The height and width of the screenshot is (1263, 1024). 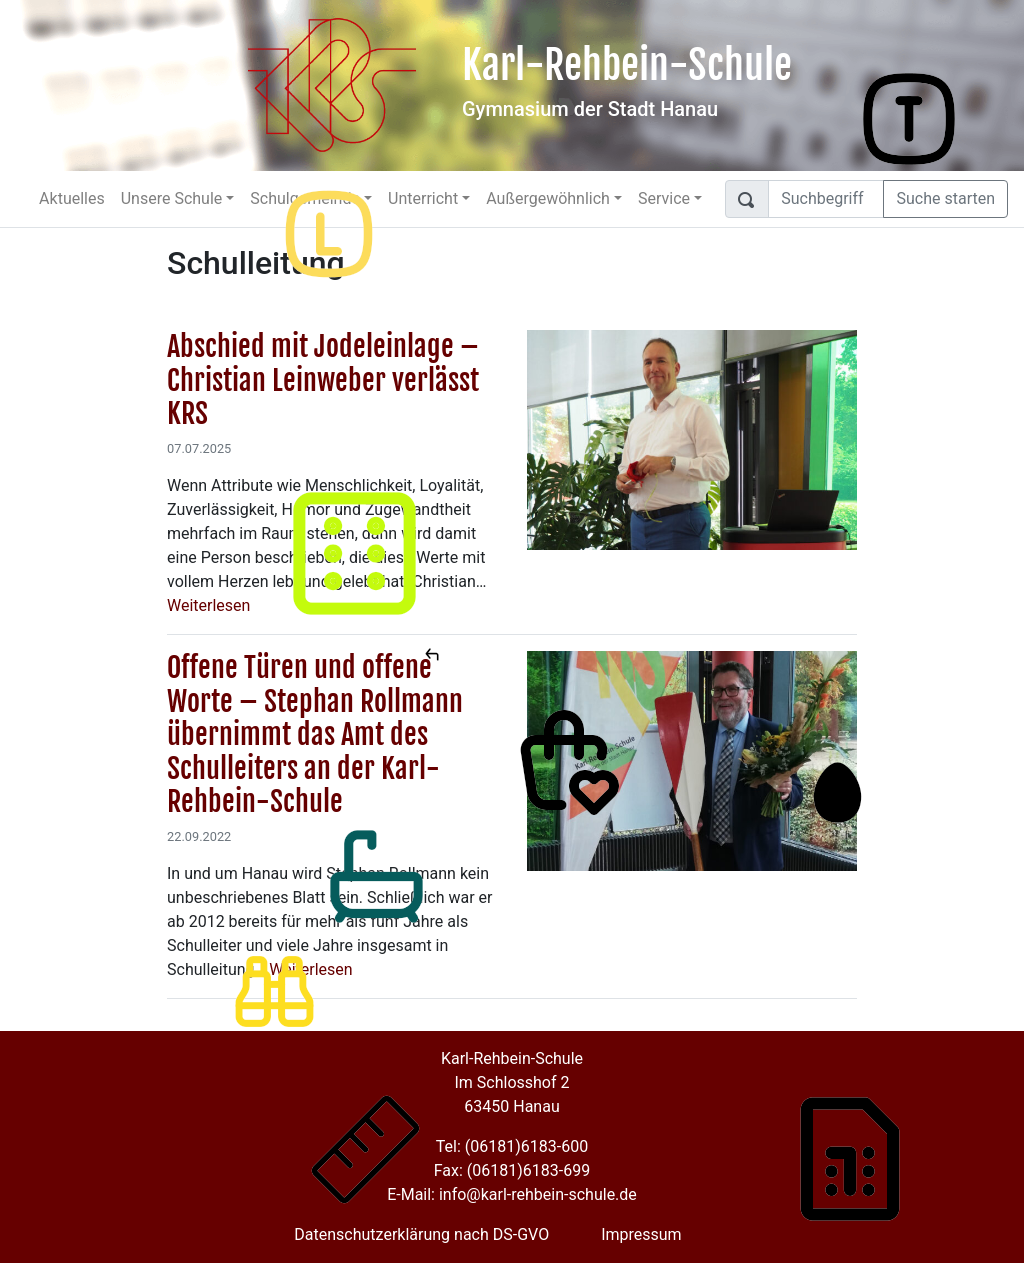 I want to click on indicates bathroom amenities available, so click(x=376, y=876).